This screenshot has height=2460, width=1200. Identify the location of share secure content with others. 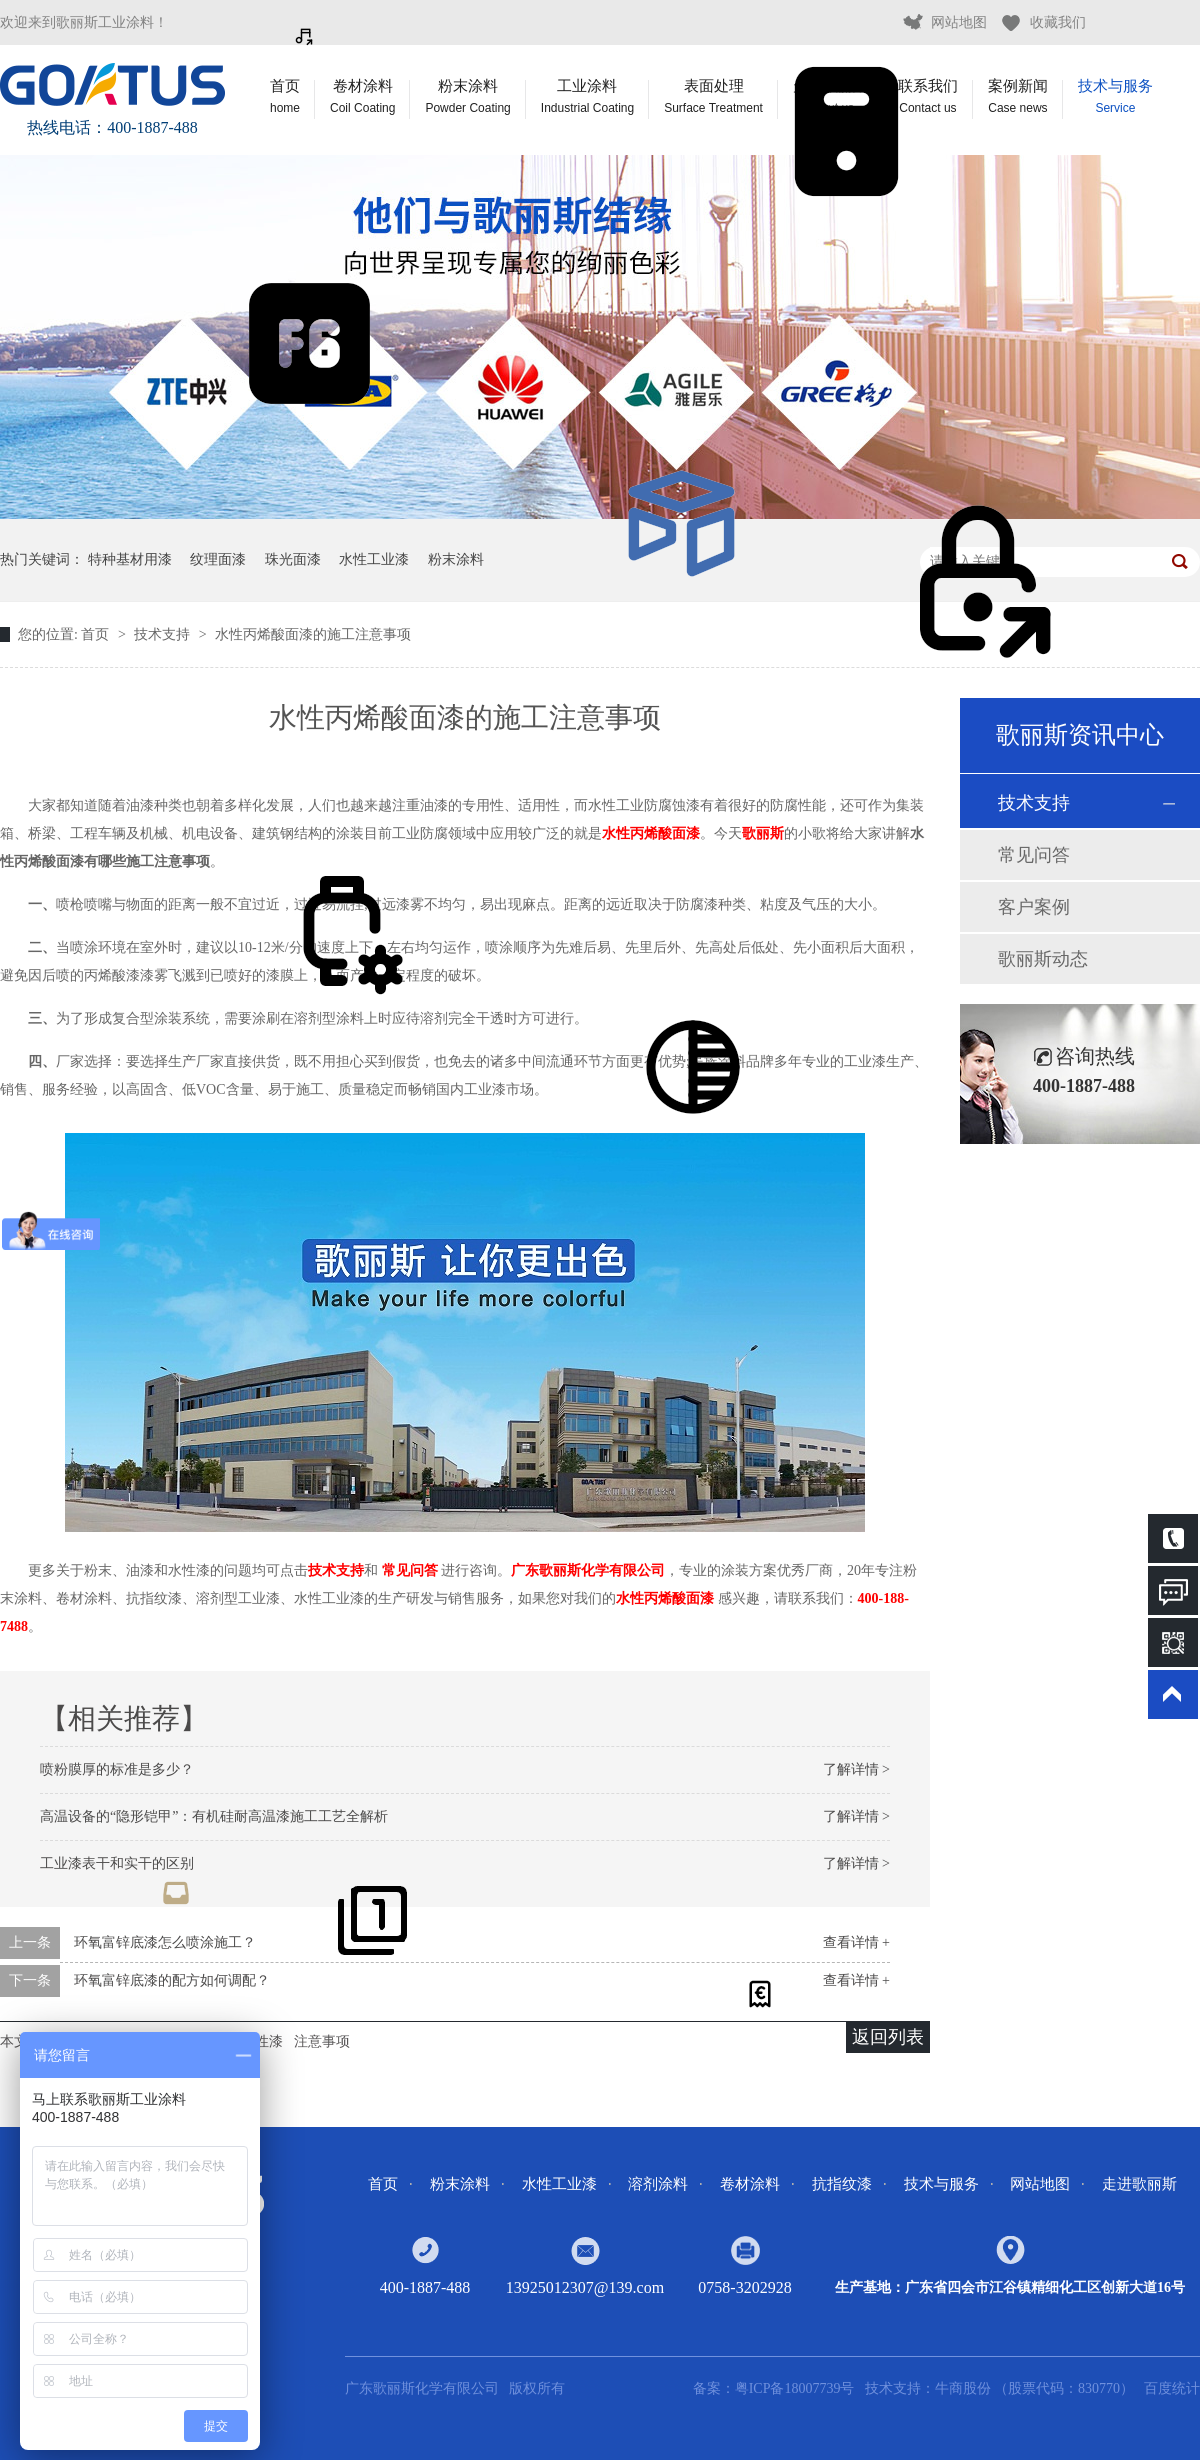
(978, 578).